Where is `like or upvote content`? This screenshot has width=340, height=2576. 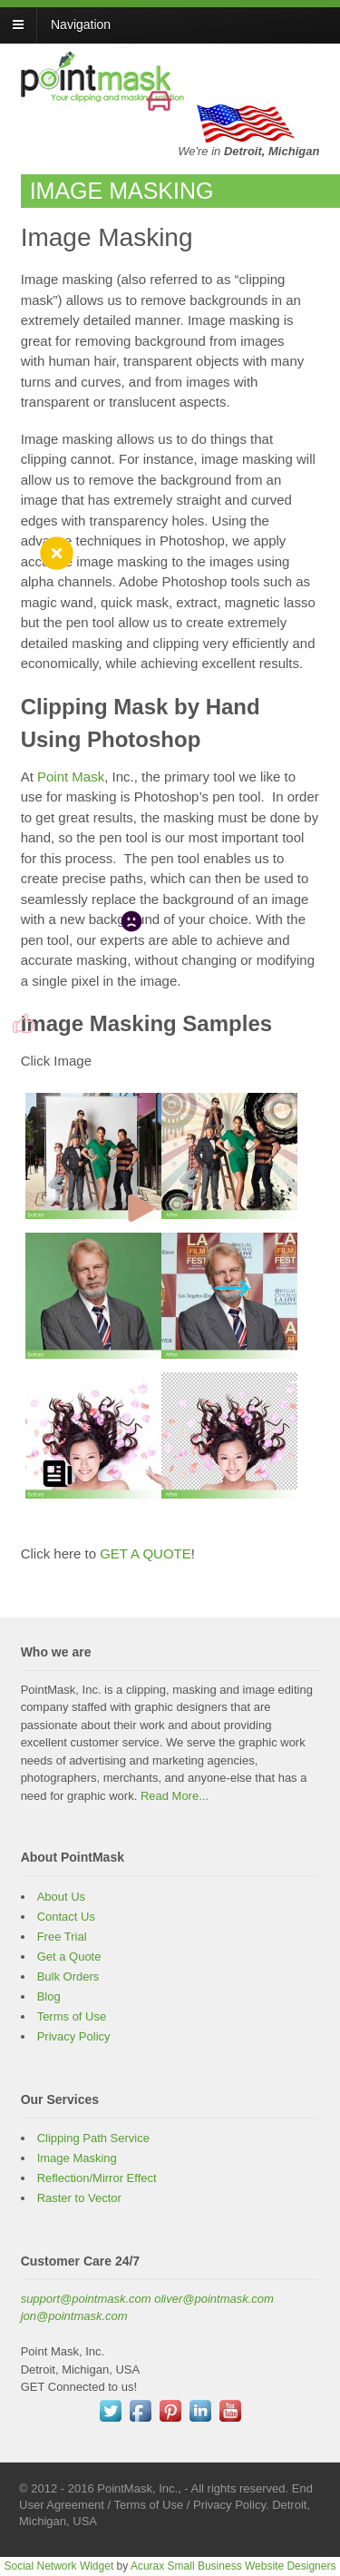
like or upvote content is located at coordinates (23, 1024).